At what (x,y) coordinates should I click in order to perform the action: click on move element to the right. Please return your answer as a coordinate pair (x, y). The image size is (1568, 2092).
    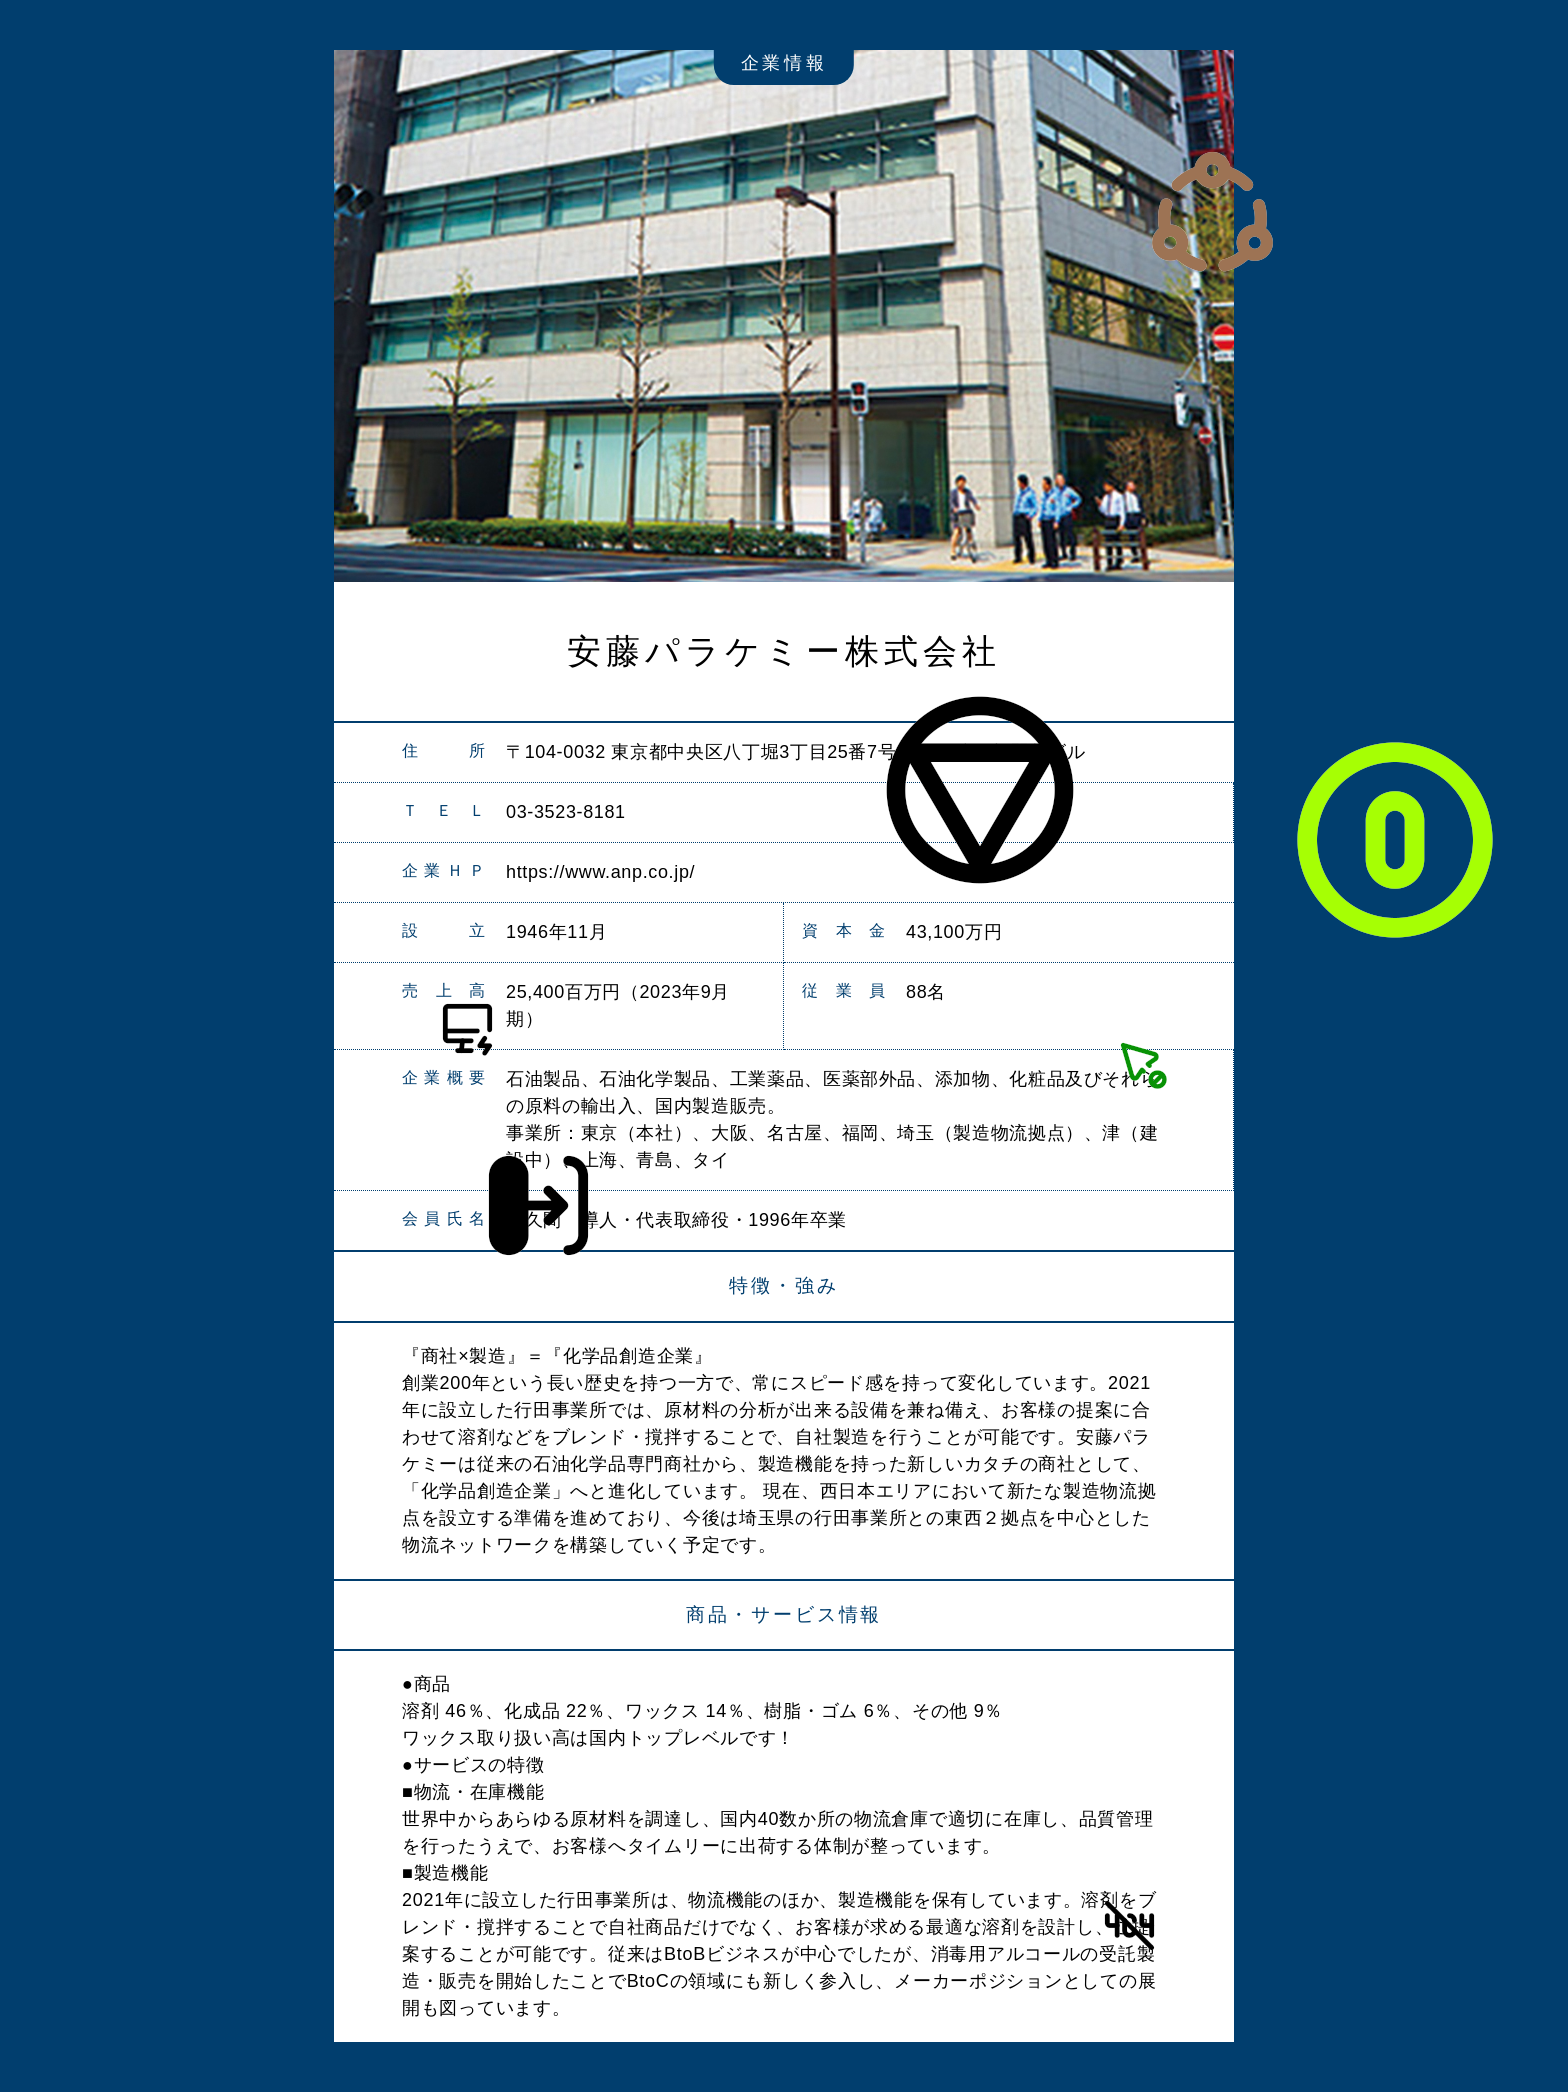
    Looking at the image, I should click on (538, 1205).